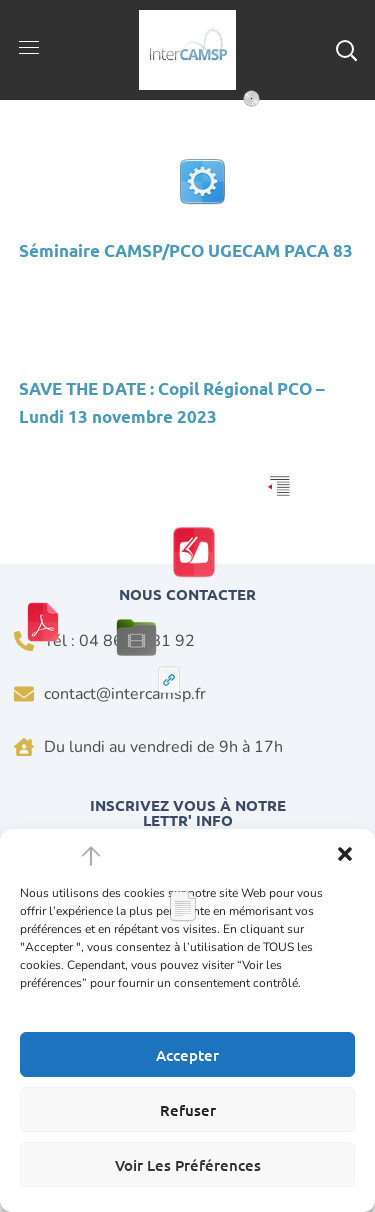 The width and height of the screenshot is (375, 1212). What do you see at coordinates (251, 98) in the screenshot?
I see `access cd/dvd rewritable drive` at bounding box center [251, 98].